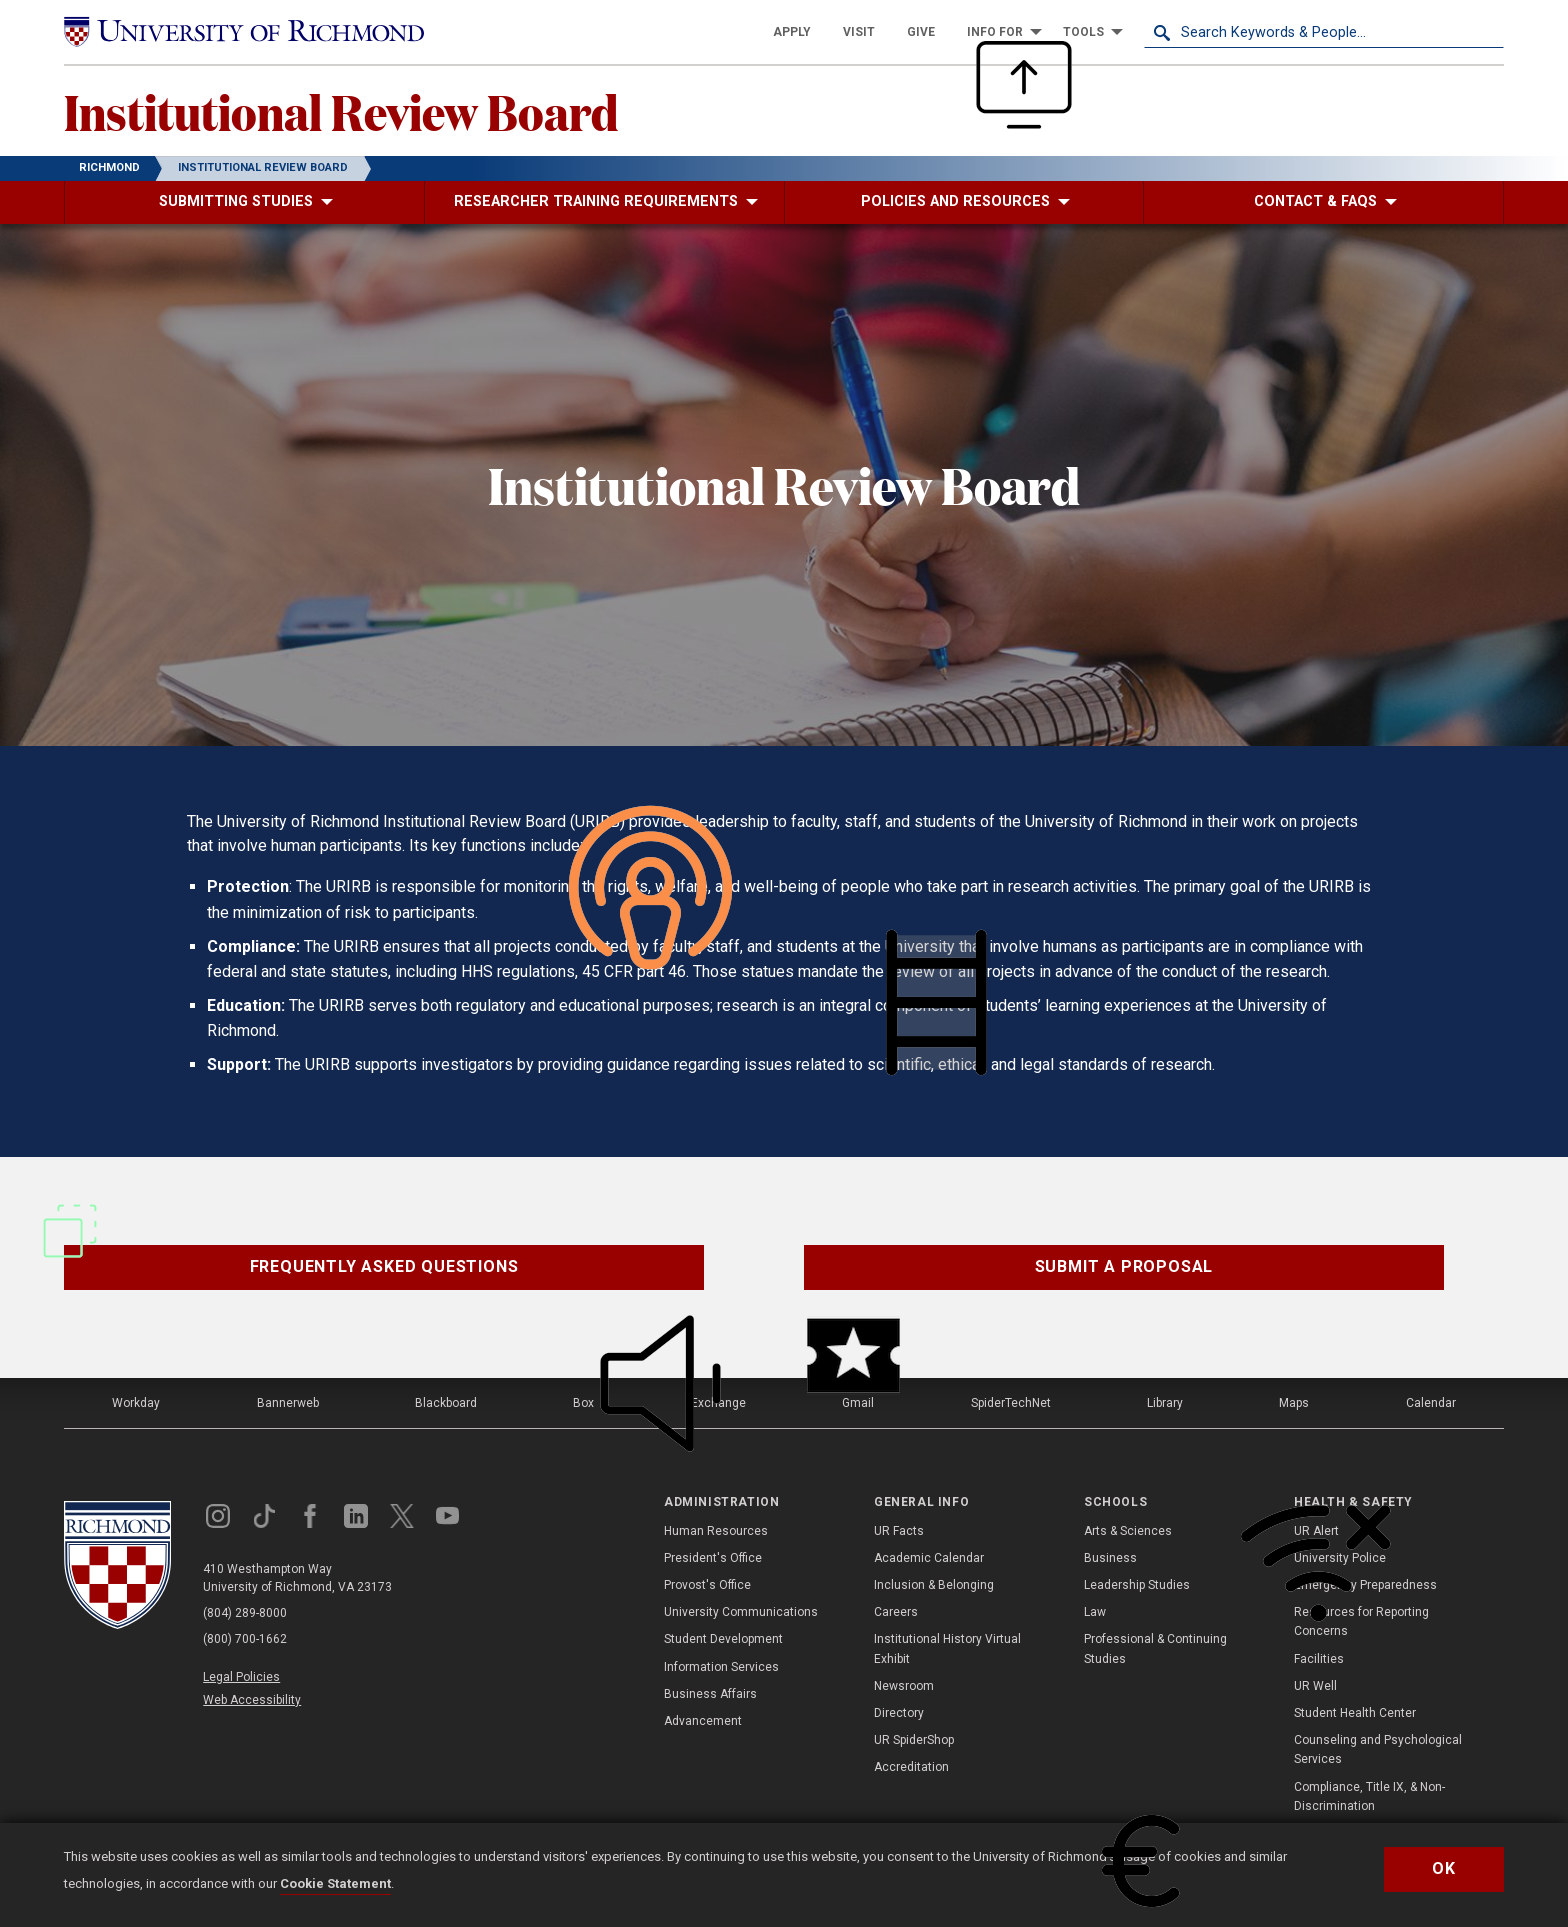 The height and width of the screenshot is (1927, 1568). I want to click on access step-by-step instructions or tutorials, so click(936, 1002).